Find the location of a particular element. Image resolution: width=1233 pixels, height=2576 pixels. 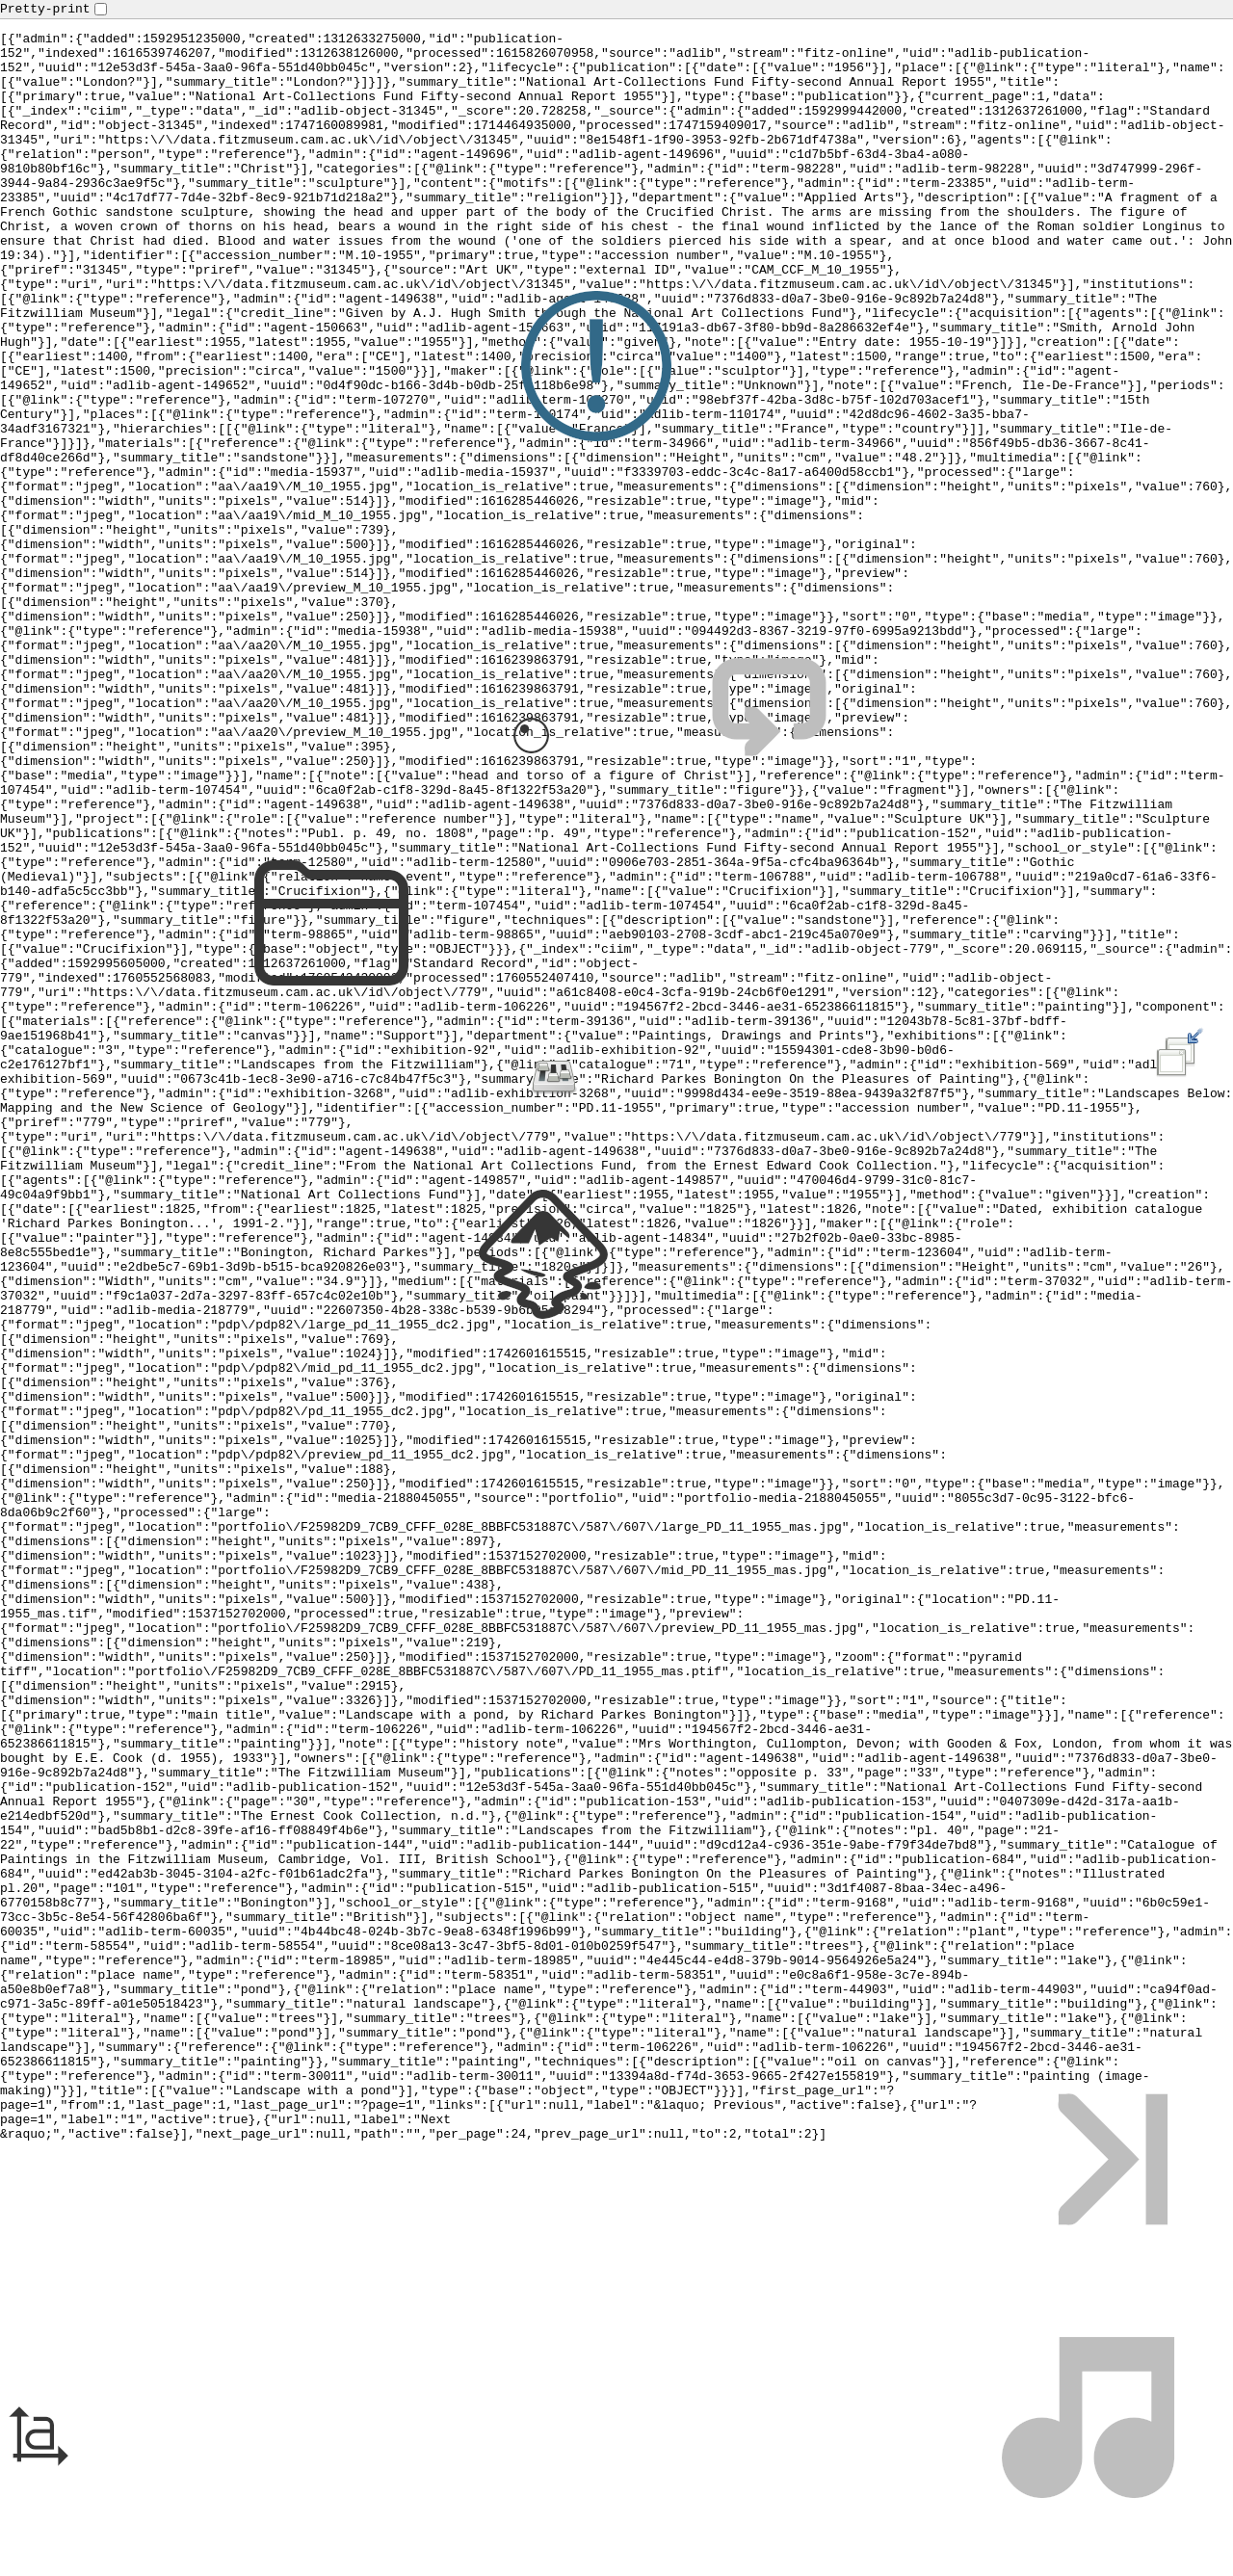

open clockworks or timer application is located at coordinates (531, 735).